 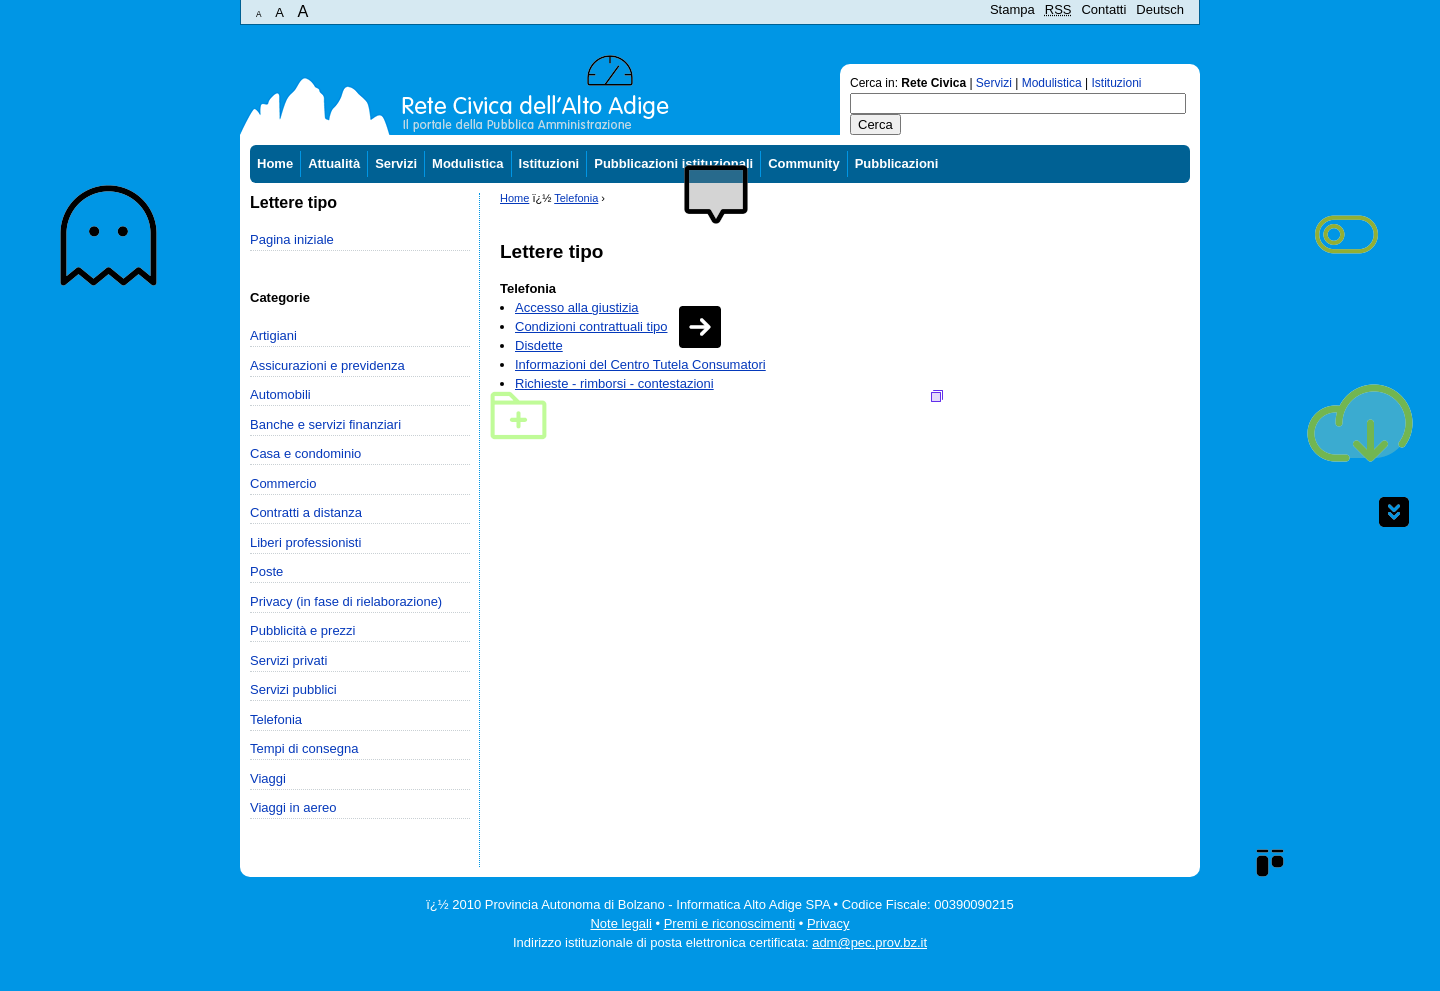 What do you see at coordinates (108, 237) in the screenshot?
I see `toggle ghost mode or invisible status` at bounding box center [108, 237].